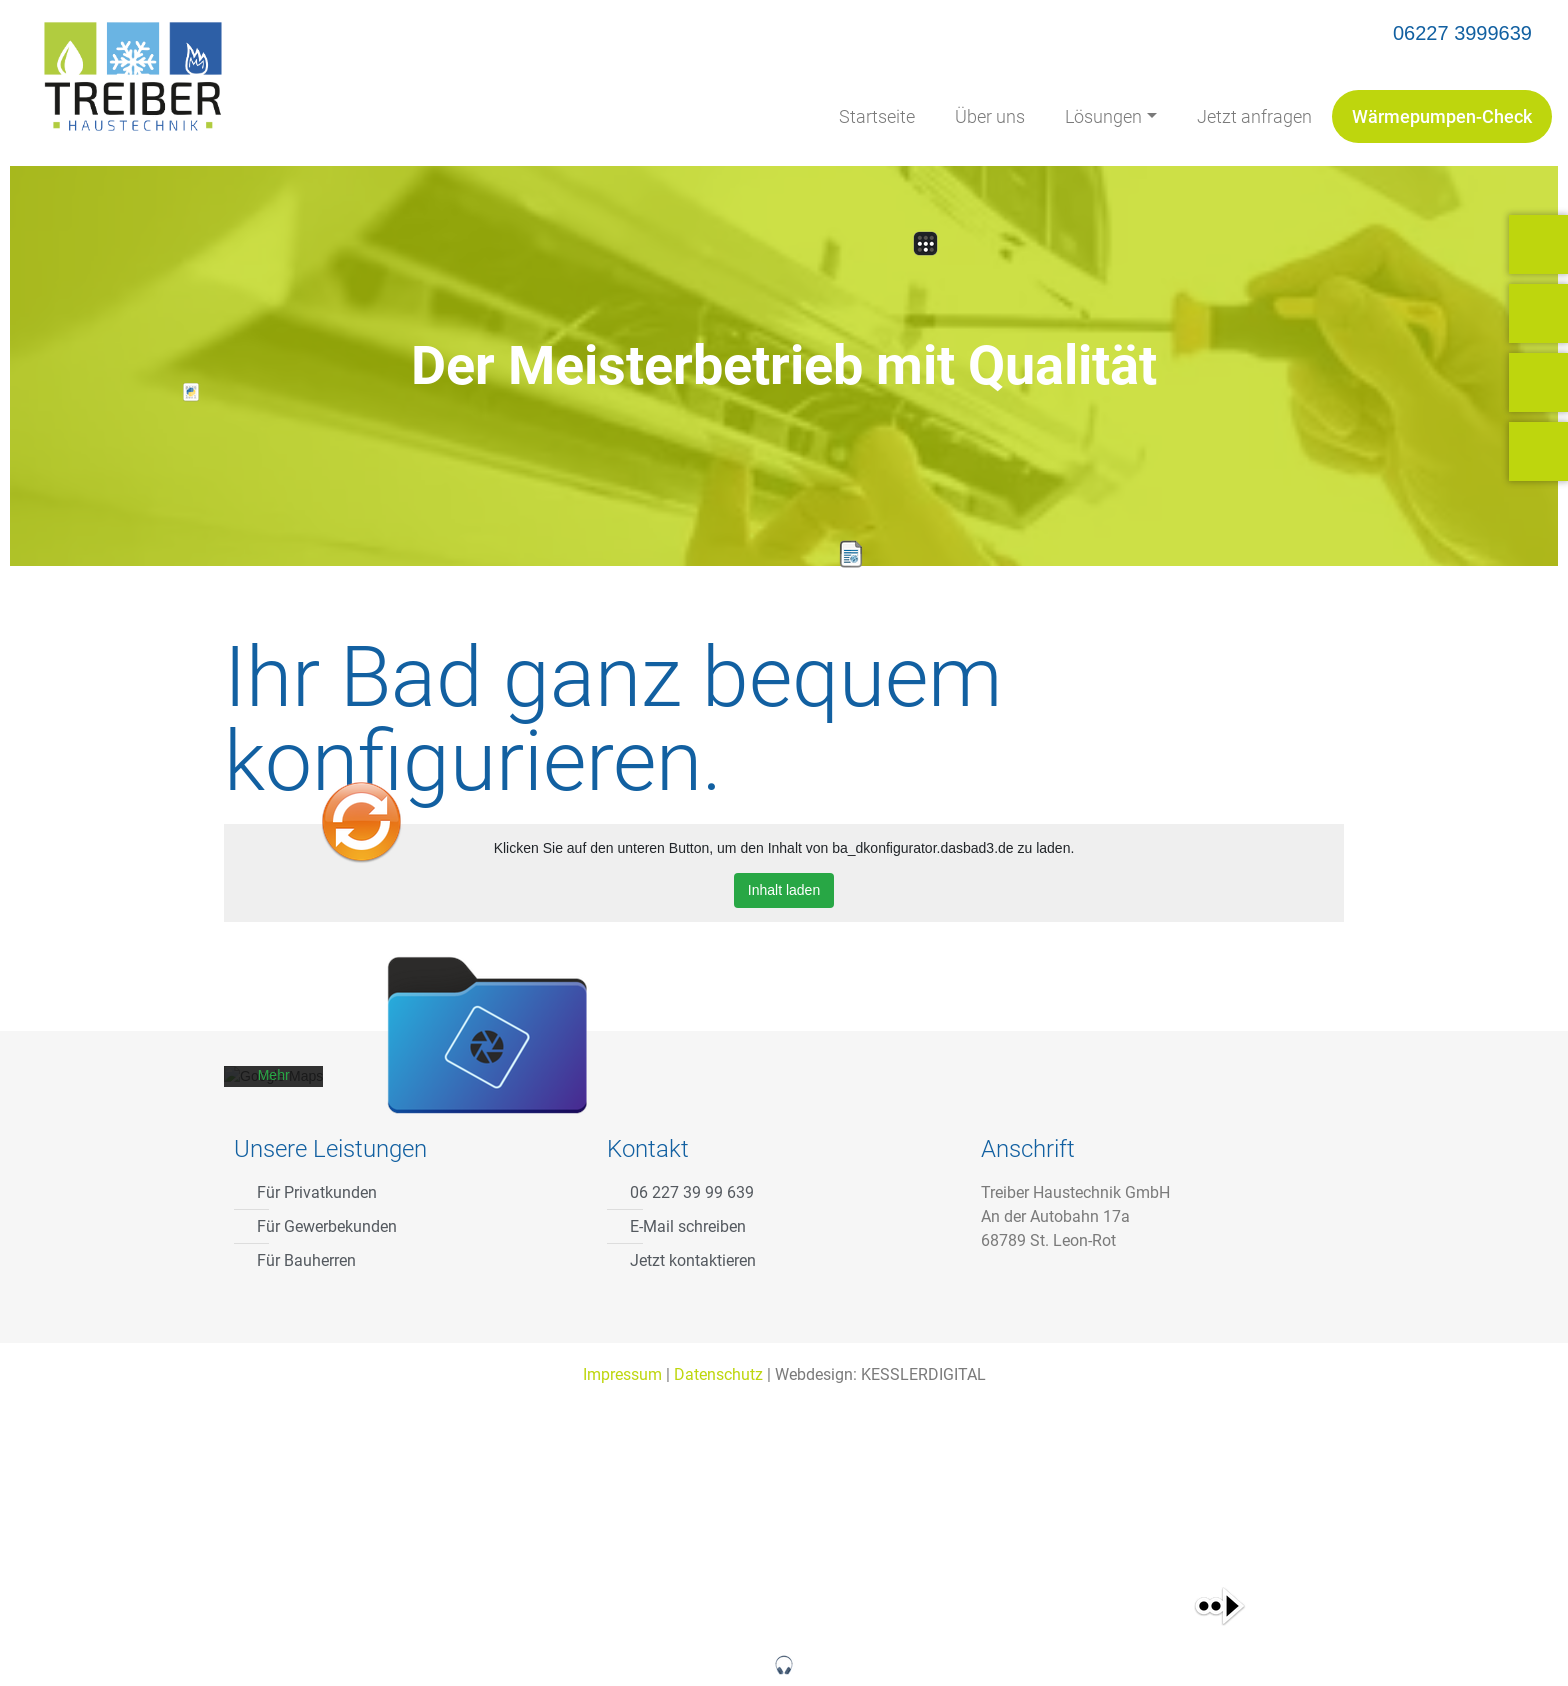 The height and width of the screenshot is (1686, 1568). What do you see at coordinates (784, 1665) in the screenshot?
I see `connect bluetooth headphones` at bounding box center [784, 1665].